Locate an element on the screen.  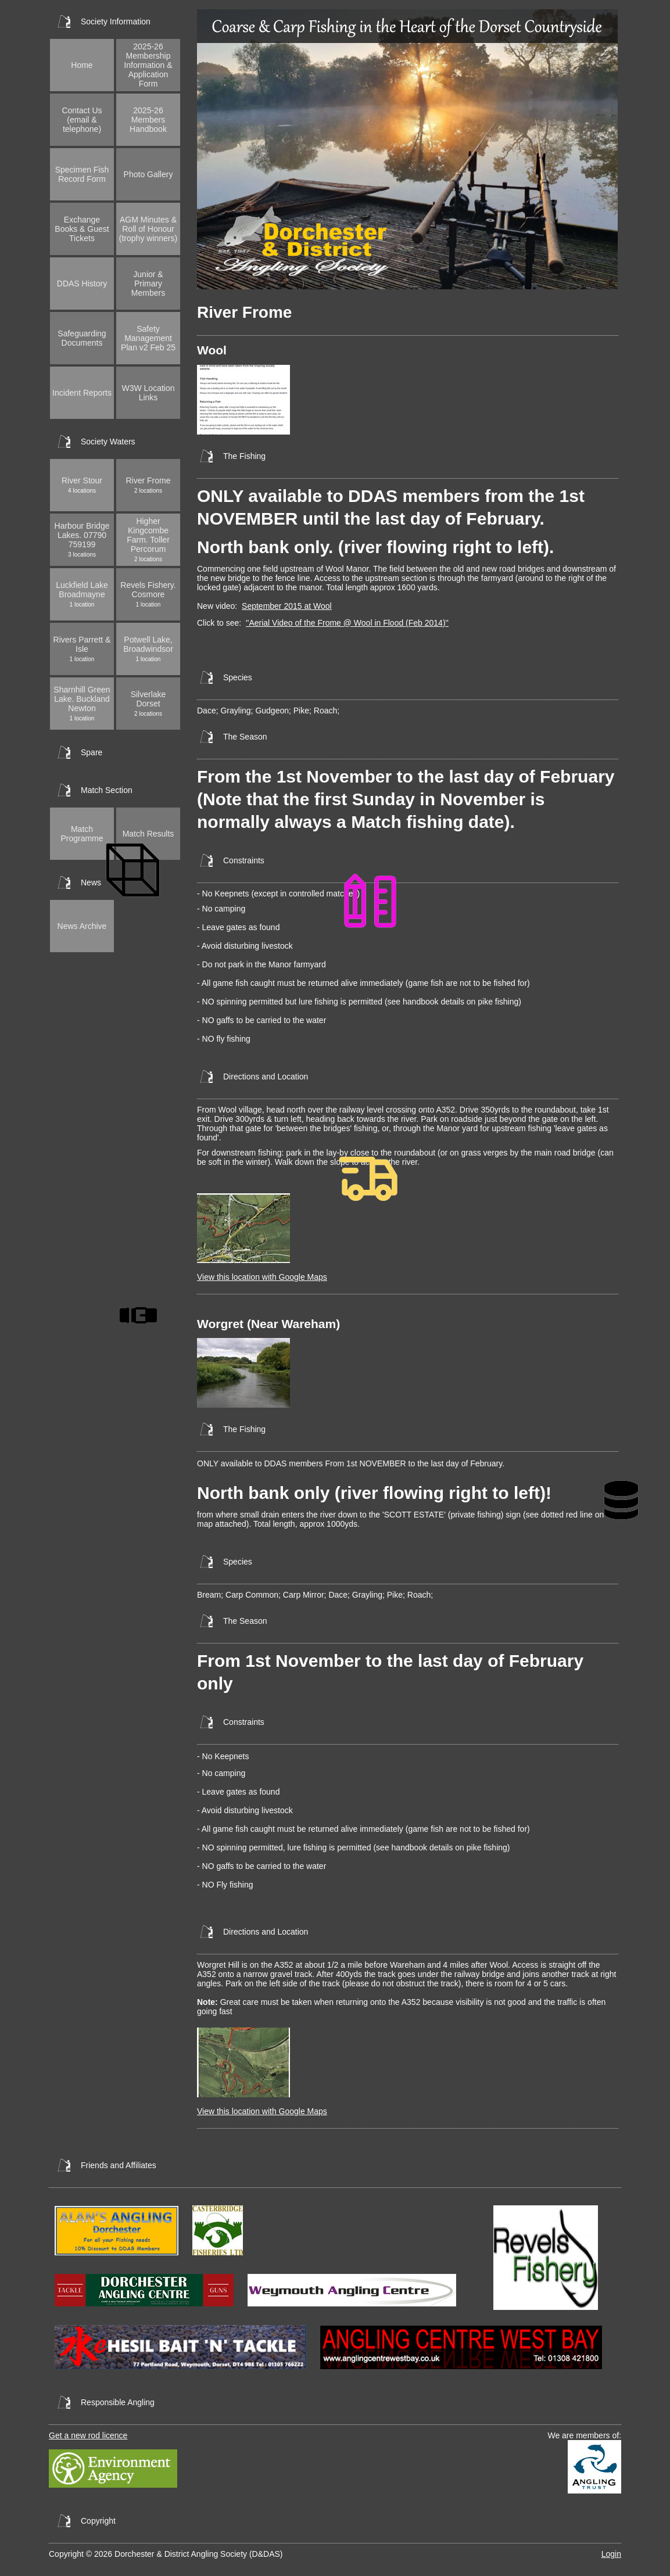
view 3D model or object is located at coordinates (132, 870).